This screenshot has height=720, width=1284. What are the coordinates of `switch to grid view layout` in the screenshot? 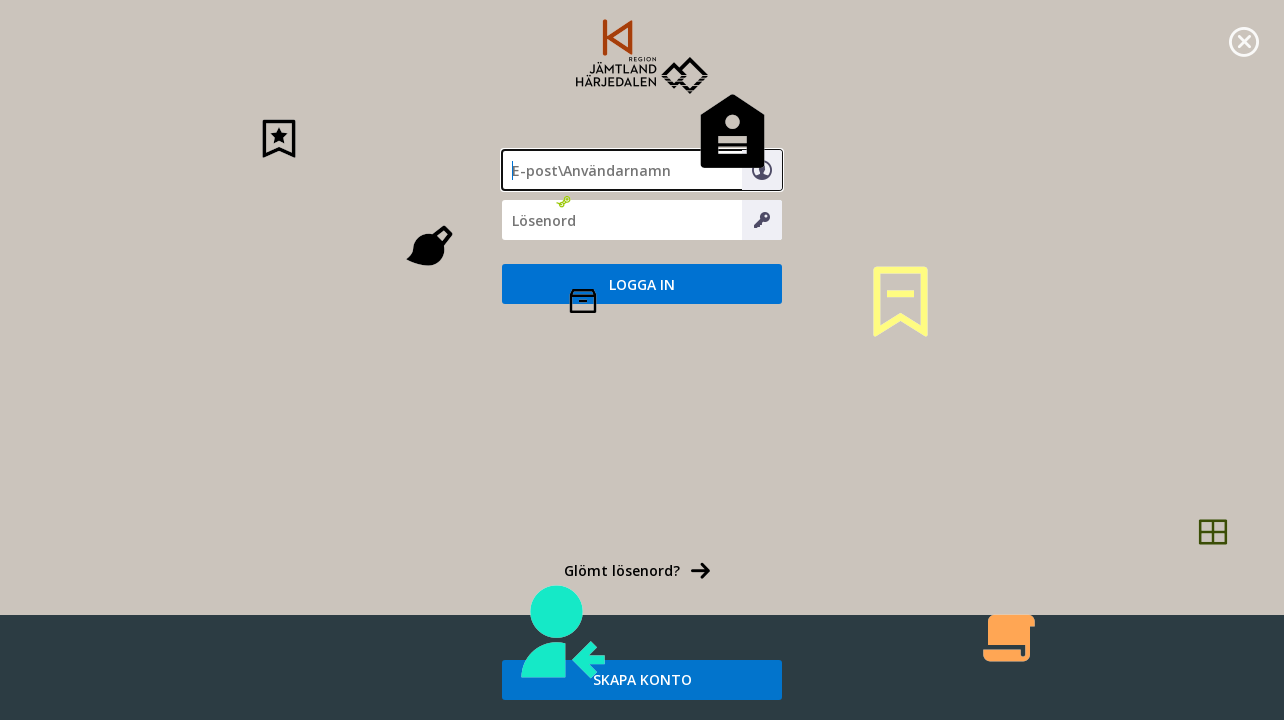 It's located at (1213, 532).